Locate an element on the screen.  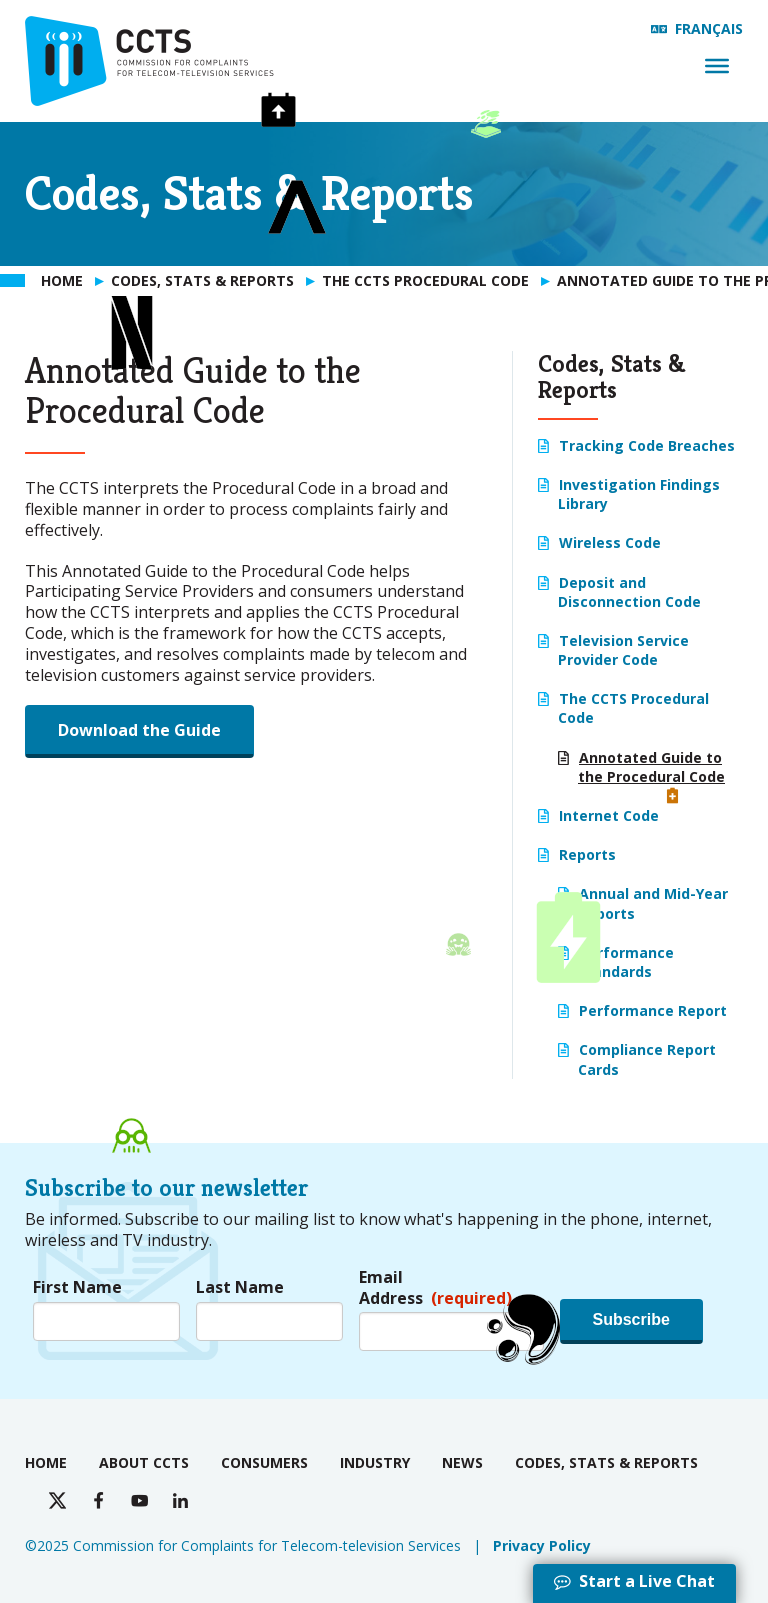
open Netflix app is located at coordinates (132, 333).